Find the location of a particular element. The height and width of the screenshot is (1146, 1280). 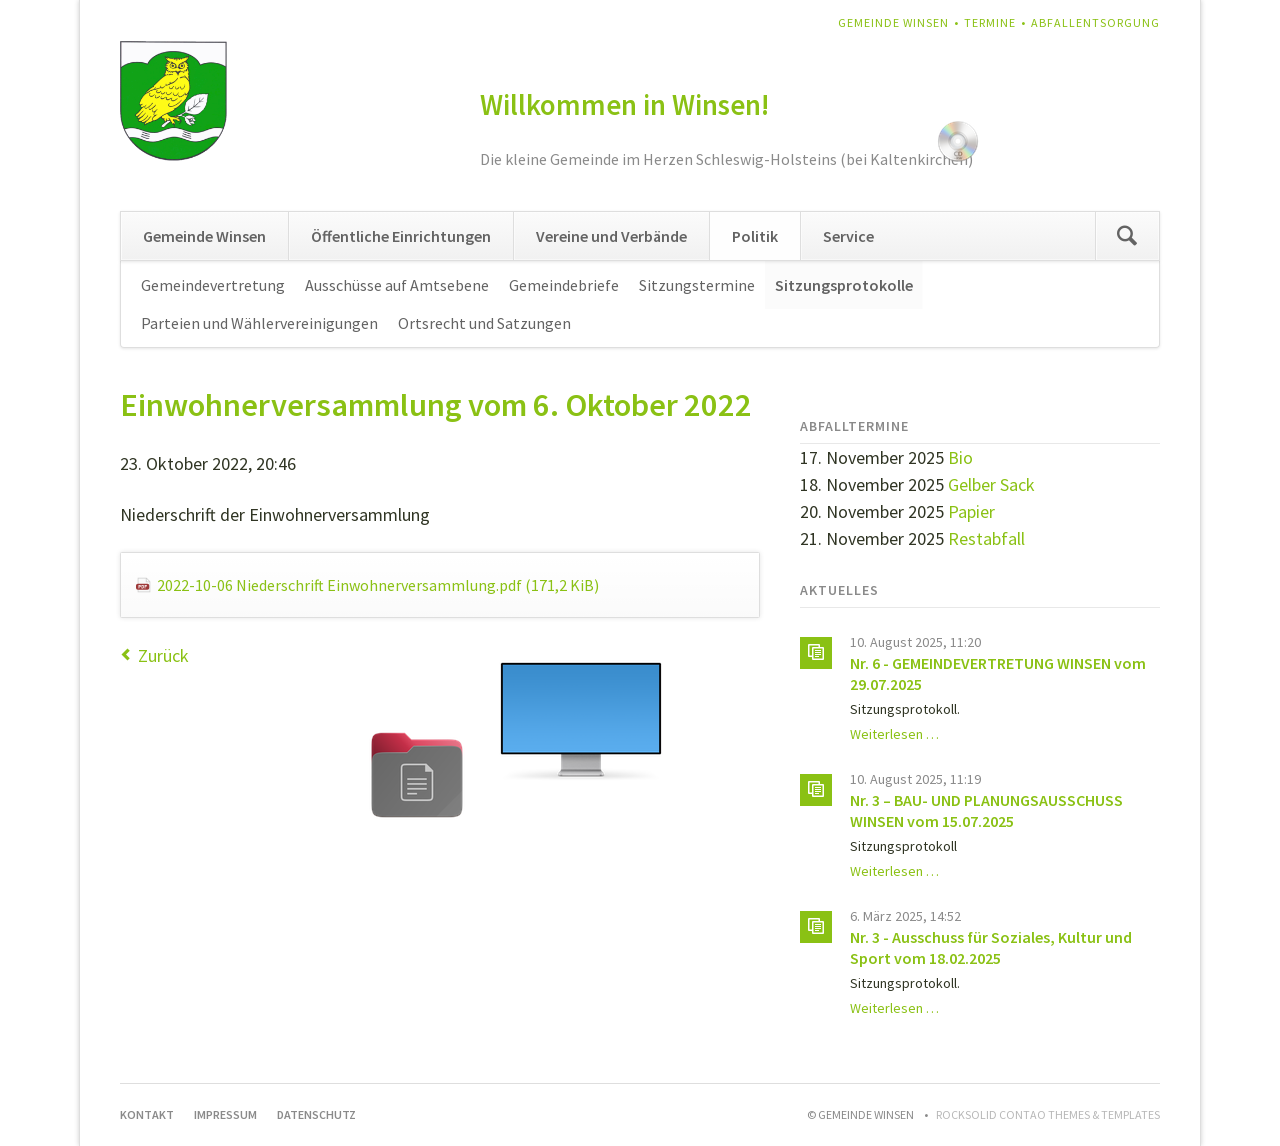

apple pro display xdr monitor is located at coordinates (581, 703).